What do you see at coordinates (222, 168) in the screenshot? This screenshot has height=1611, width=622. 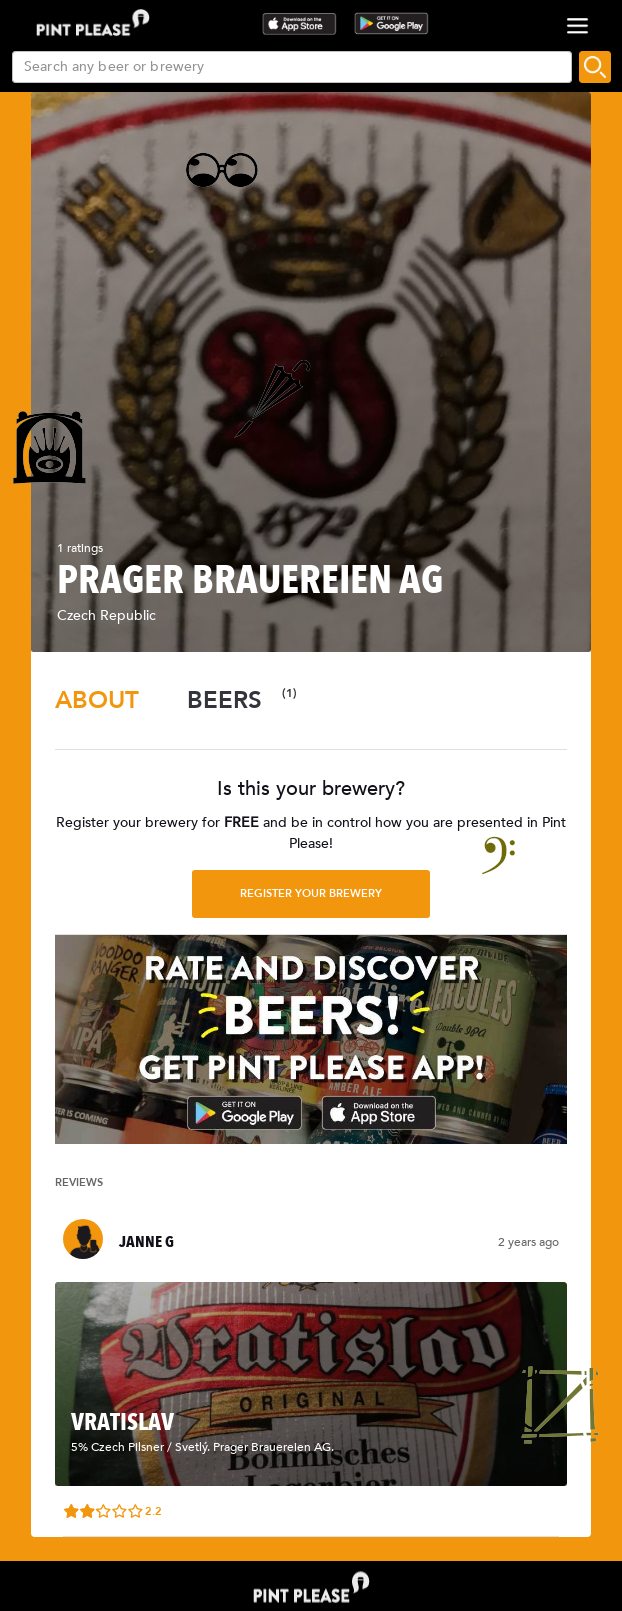 I see `toggle visual accessibility settings` at bounding box center [222, 168].